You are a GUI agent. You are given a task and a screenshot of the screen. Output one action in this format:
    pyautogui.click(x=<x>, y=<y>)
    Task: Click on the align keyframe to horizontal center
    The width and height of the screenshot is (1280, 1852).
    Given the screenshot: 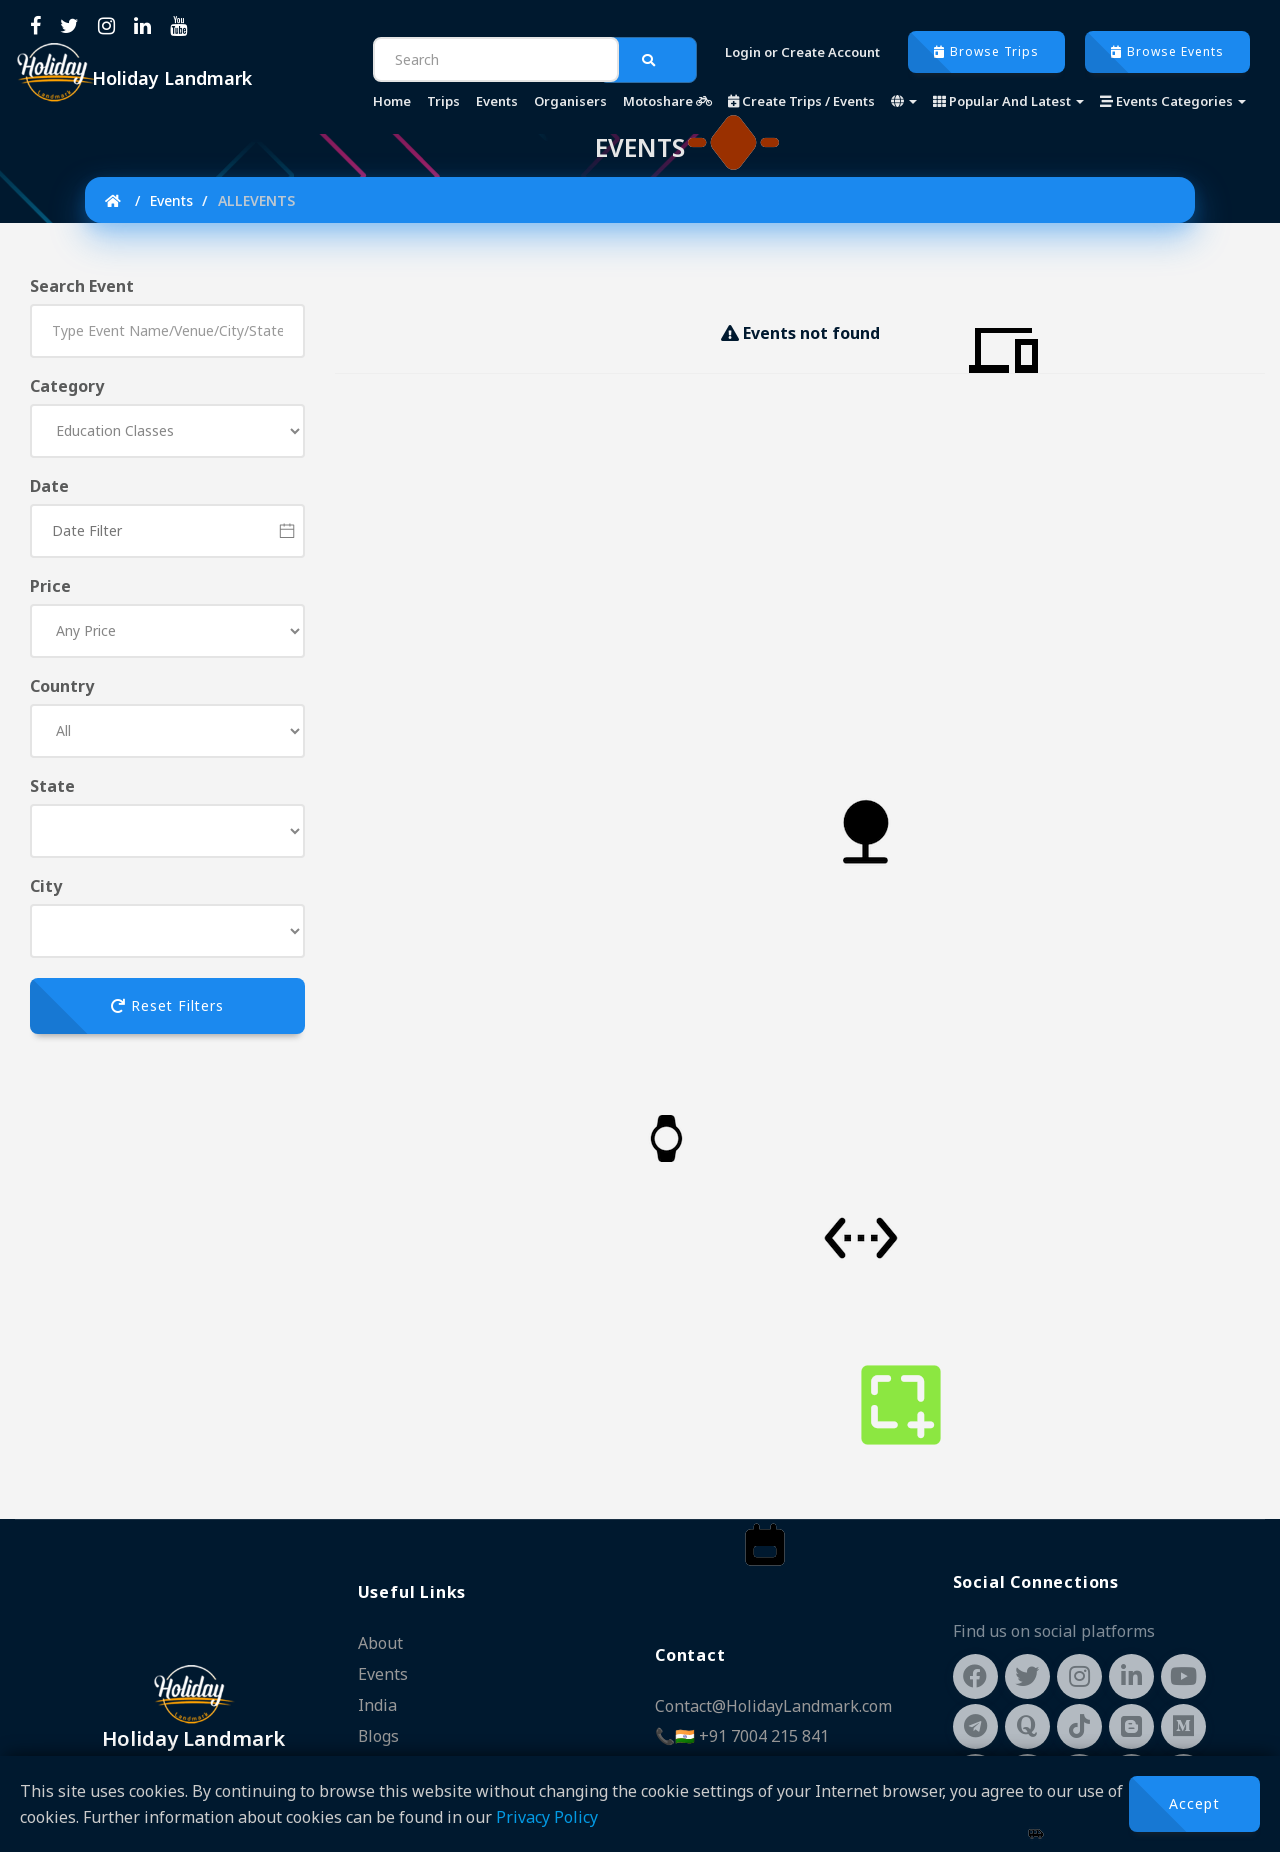 What is the action you would take?
    pyautogui.click(x=733, y=142)
    